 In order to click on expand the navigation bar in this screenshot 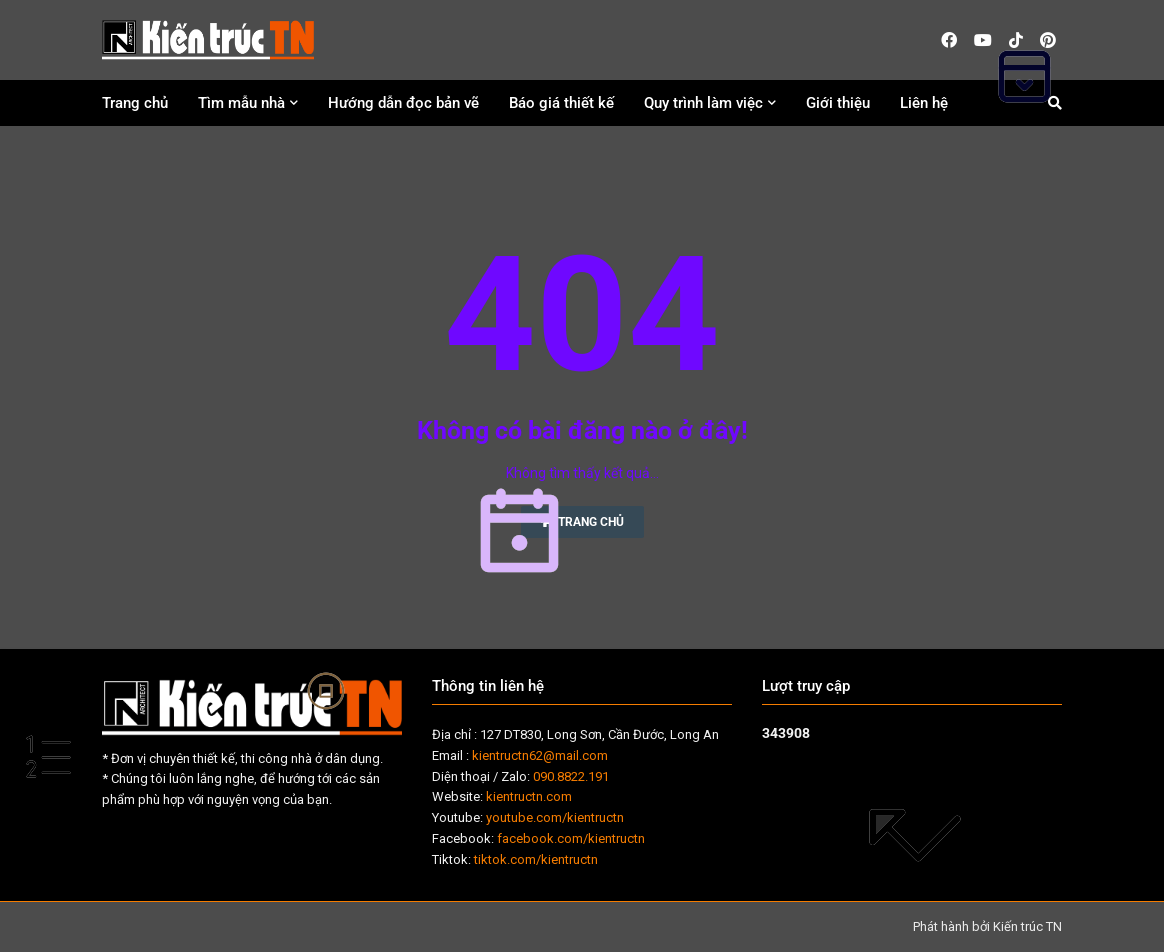, I will do `click(1024, 76)`.